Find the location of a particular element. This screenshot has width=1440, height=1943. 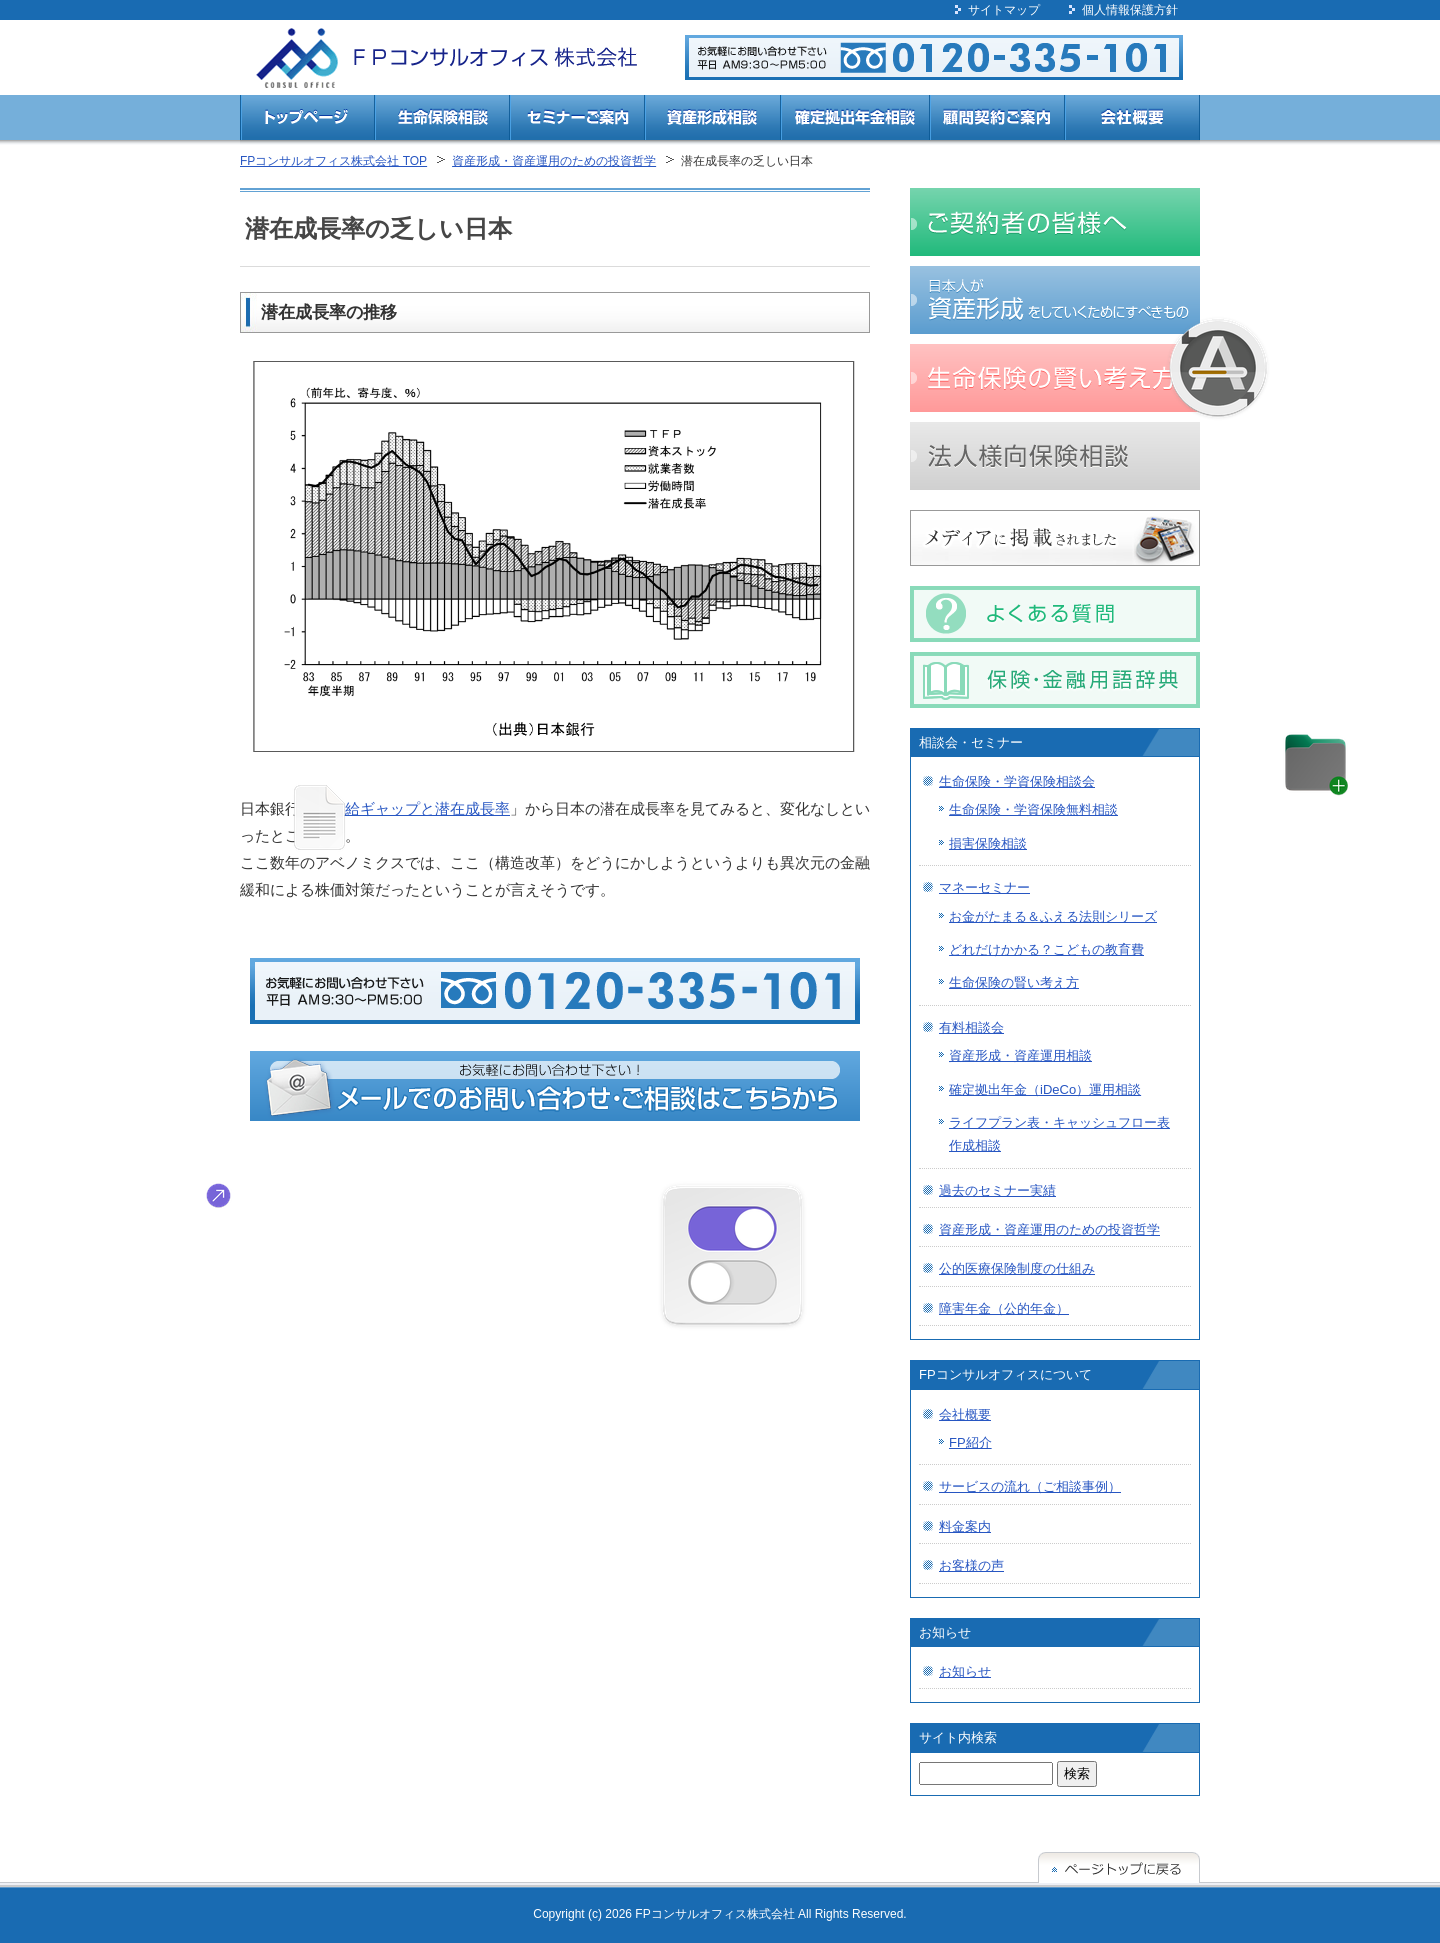

create a new folder is located at coordinates (1315, 762).